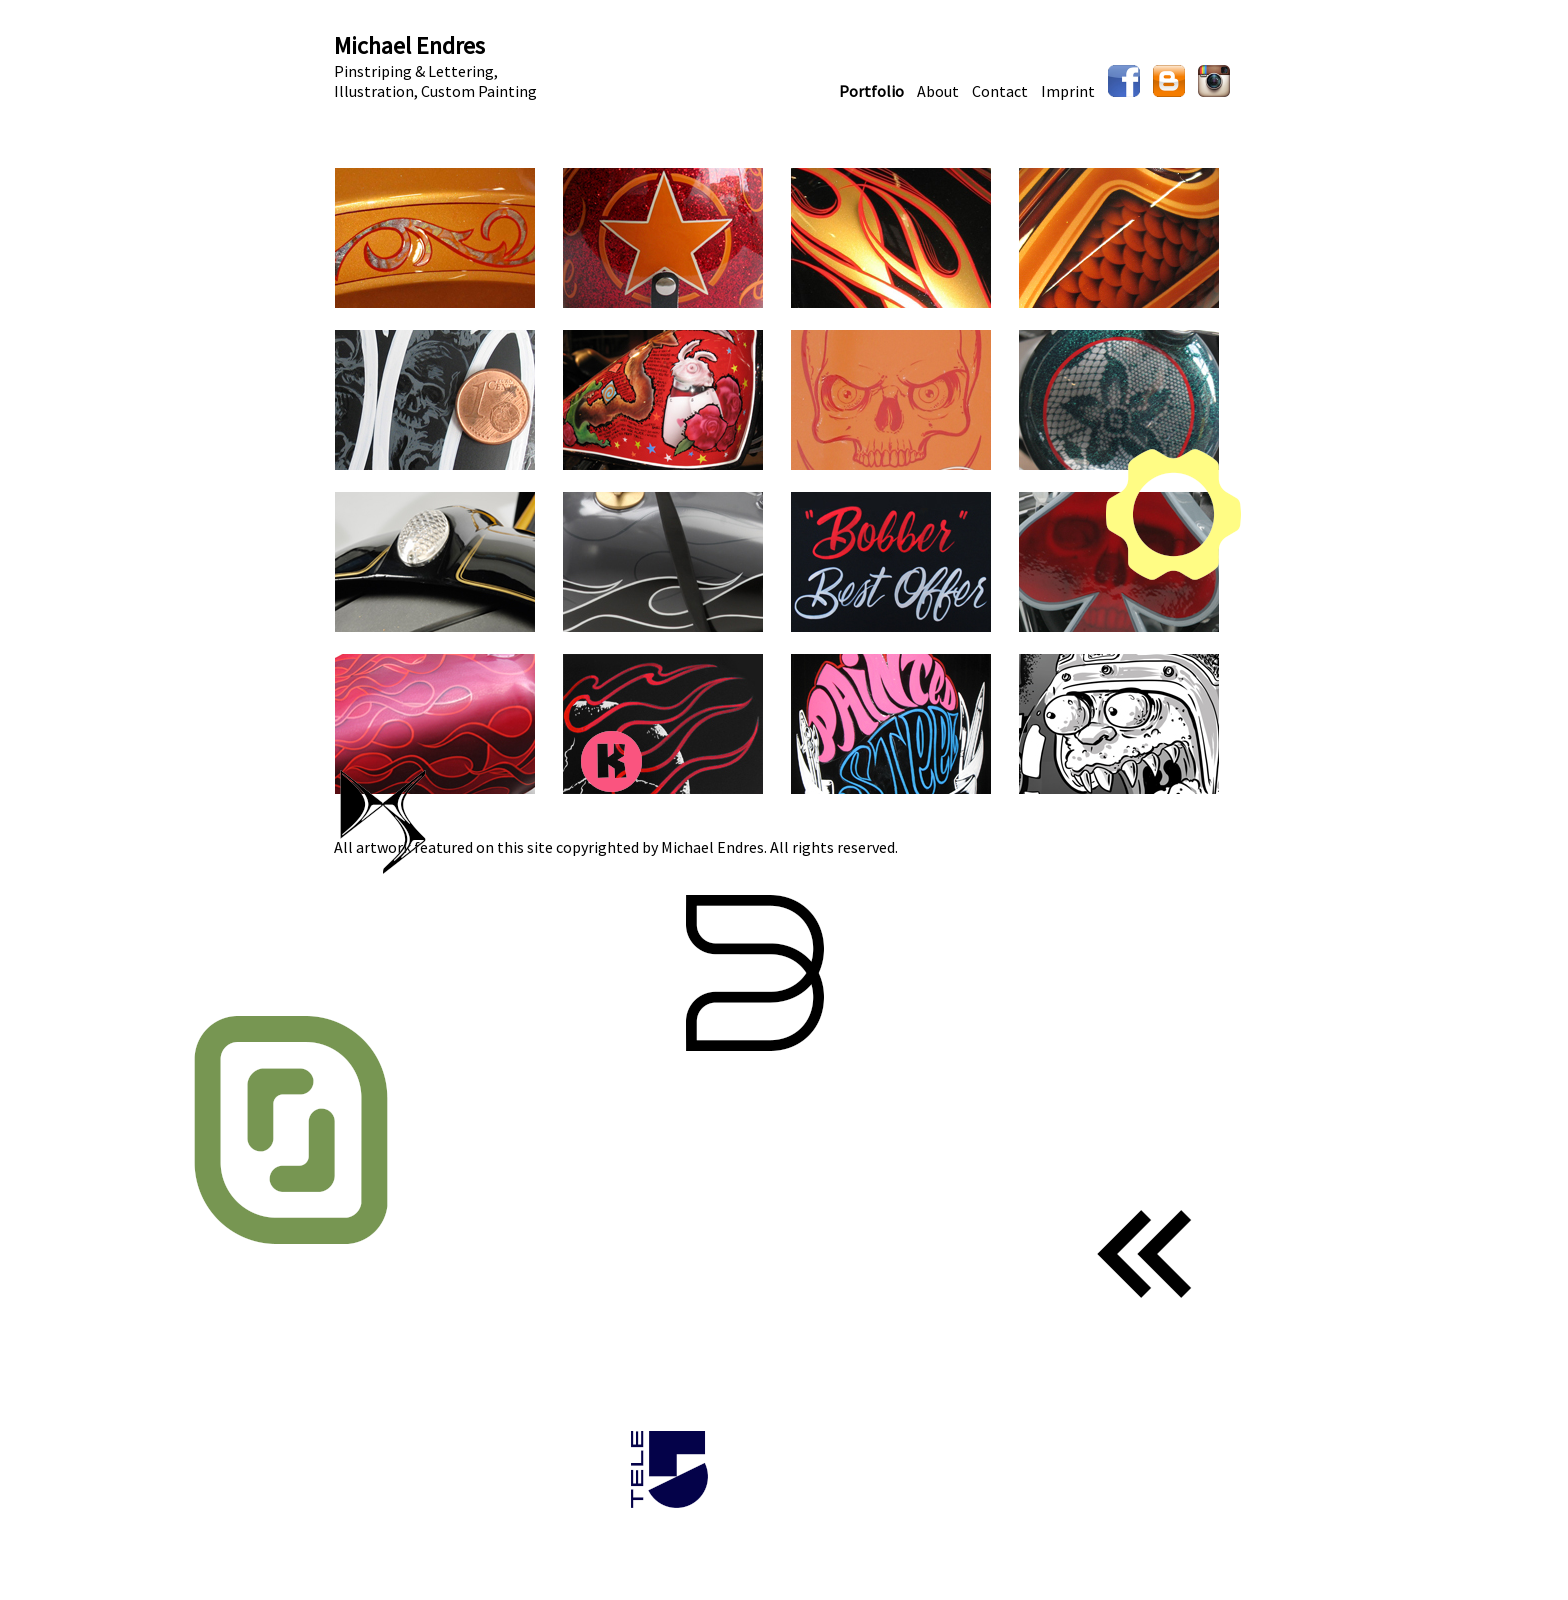  Describe the element at coordinates (611, 761) in the screenshot. I see `konva javascript library logo` at that location.